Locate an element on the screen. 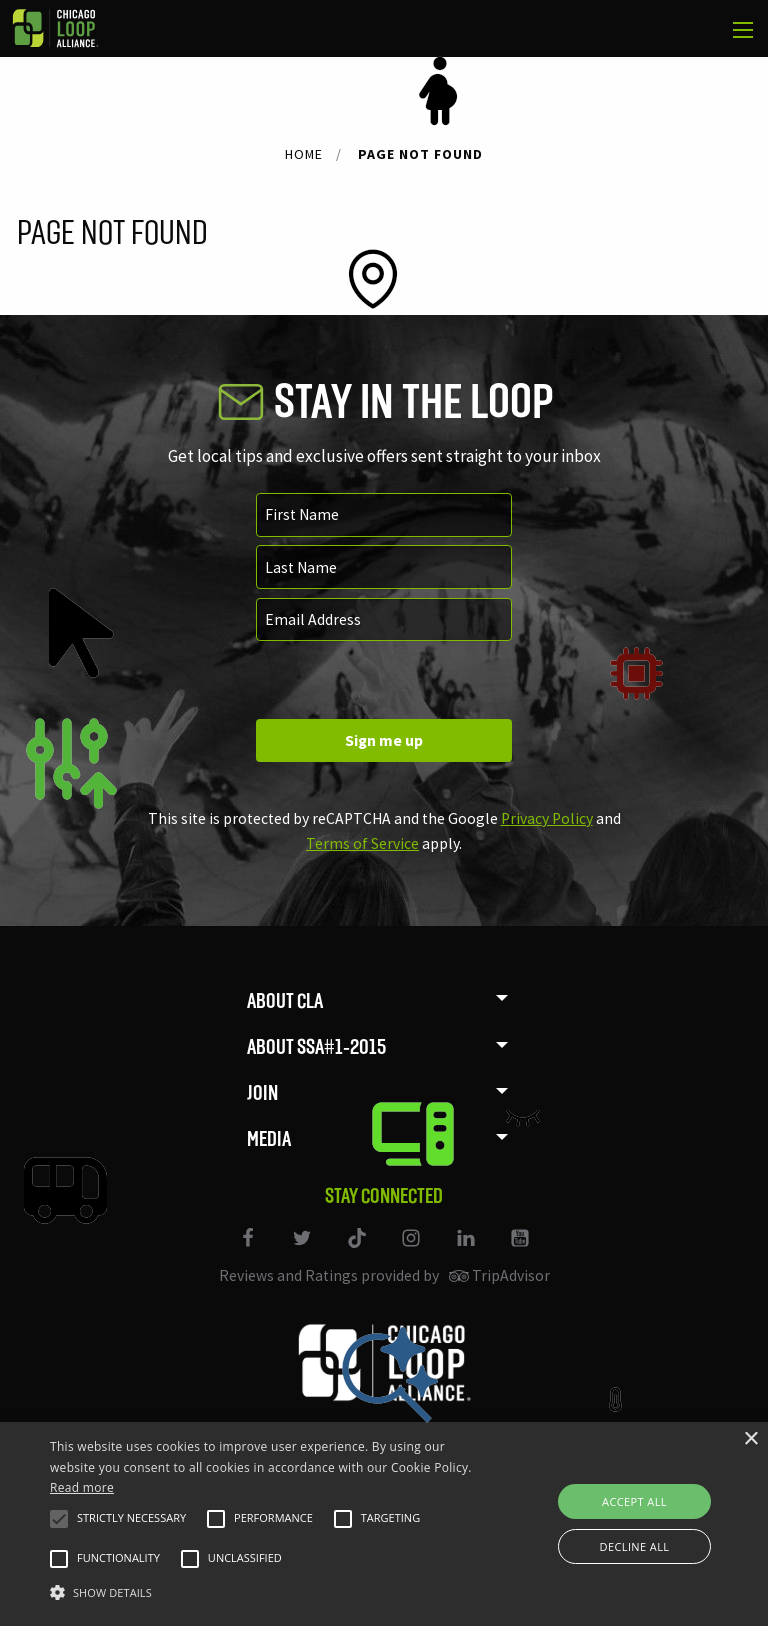 This screenshot has height=1626, width=768. search with AI-powered suggestions is located at coordinates (387, 1378).